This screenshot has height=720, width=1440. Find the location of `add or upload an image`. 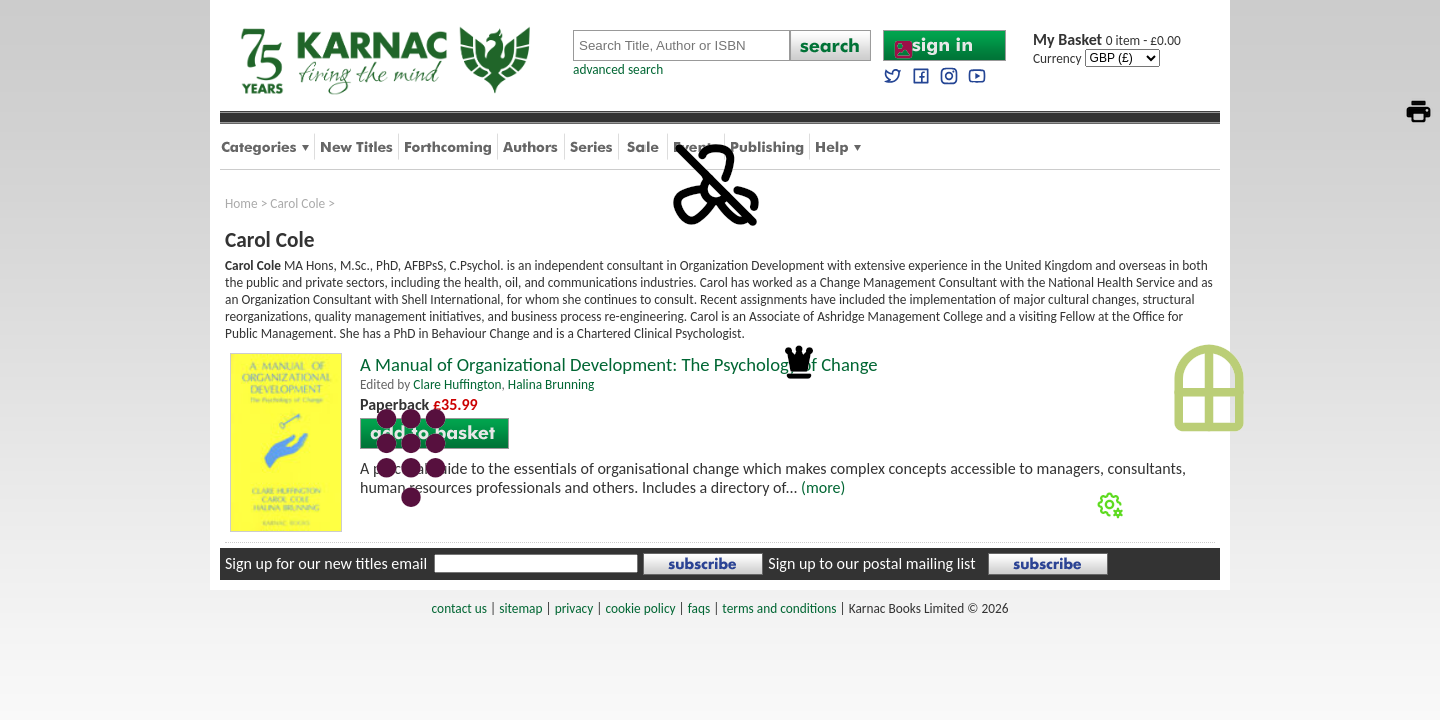

add or upload an image is located at coordinates (903, 49).